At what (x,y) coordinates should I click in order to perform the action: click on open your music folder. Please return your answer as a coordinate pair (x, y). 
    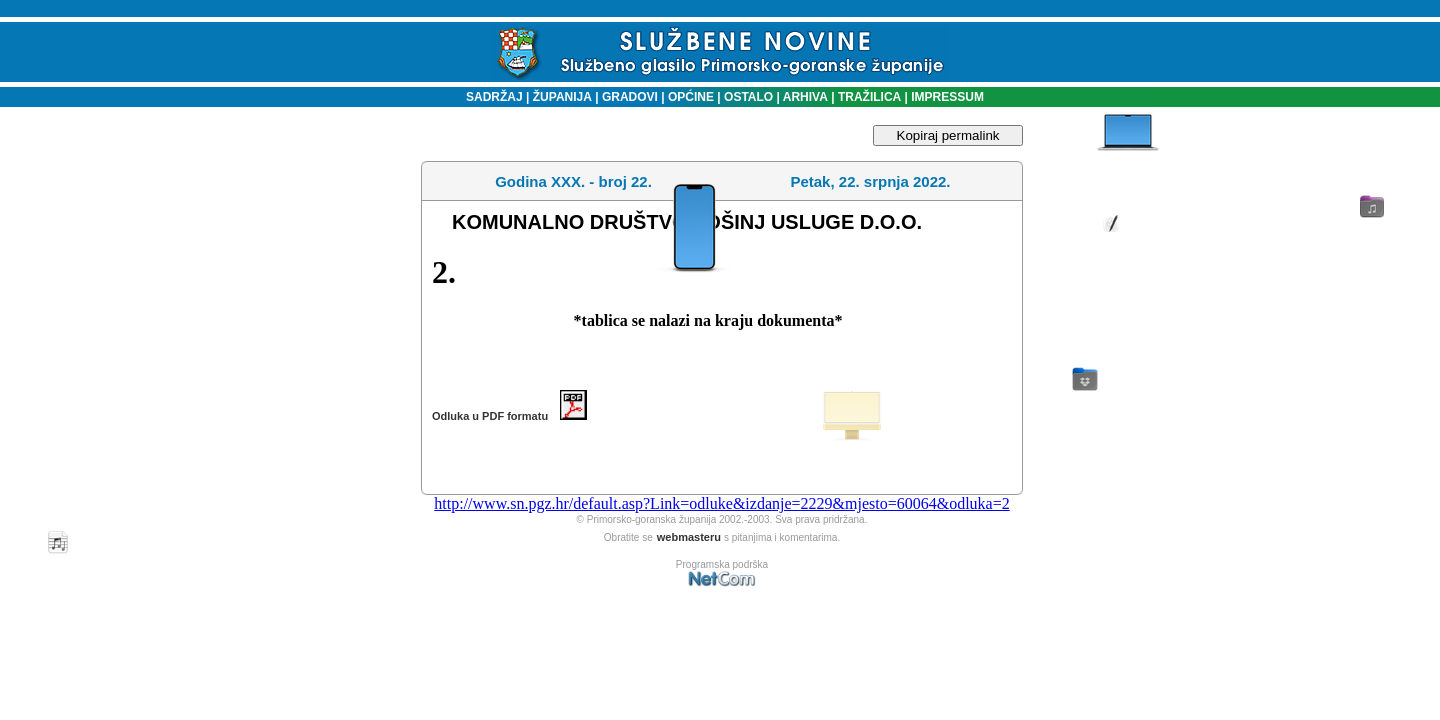
    Looking at the image, I should click on (1372, 206).